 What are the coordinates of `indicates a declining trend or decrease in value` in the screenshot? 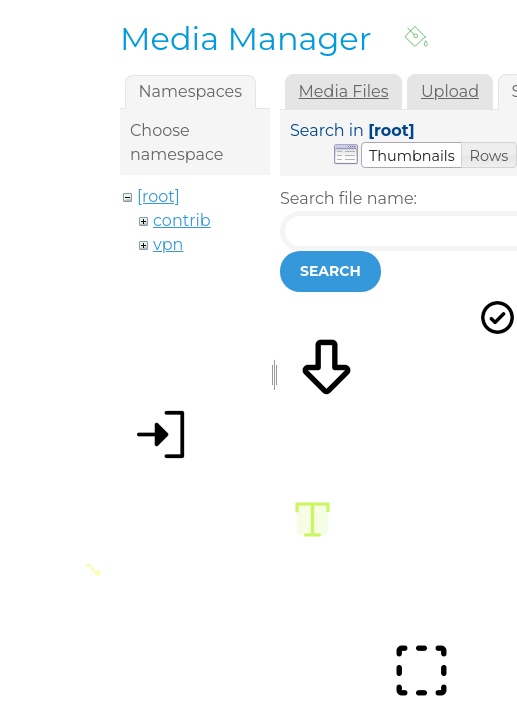 It's located at (93, 570).